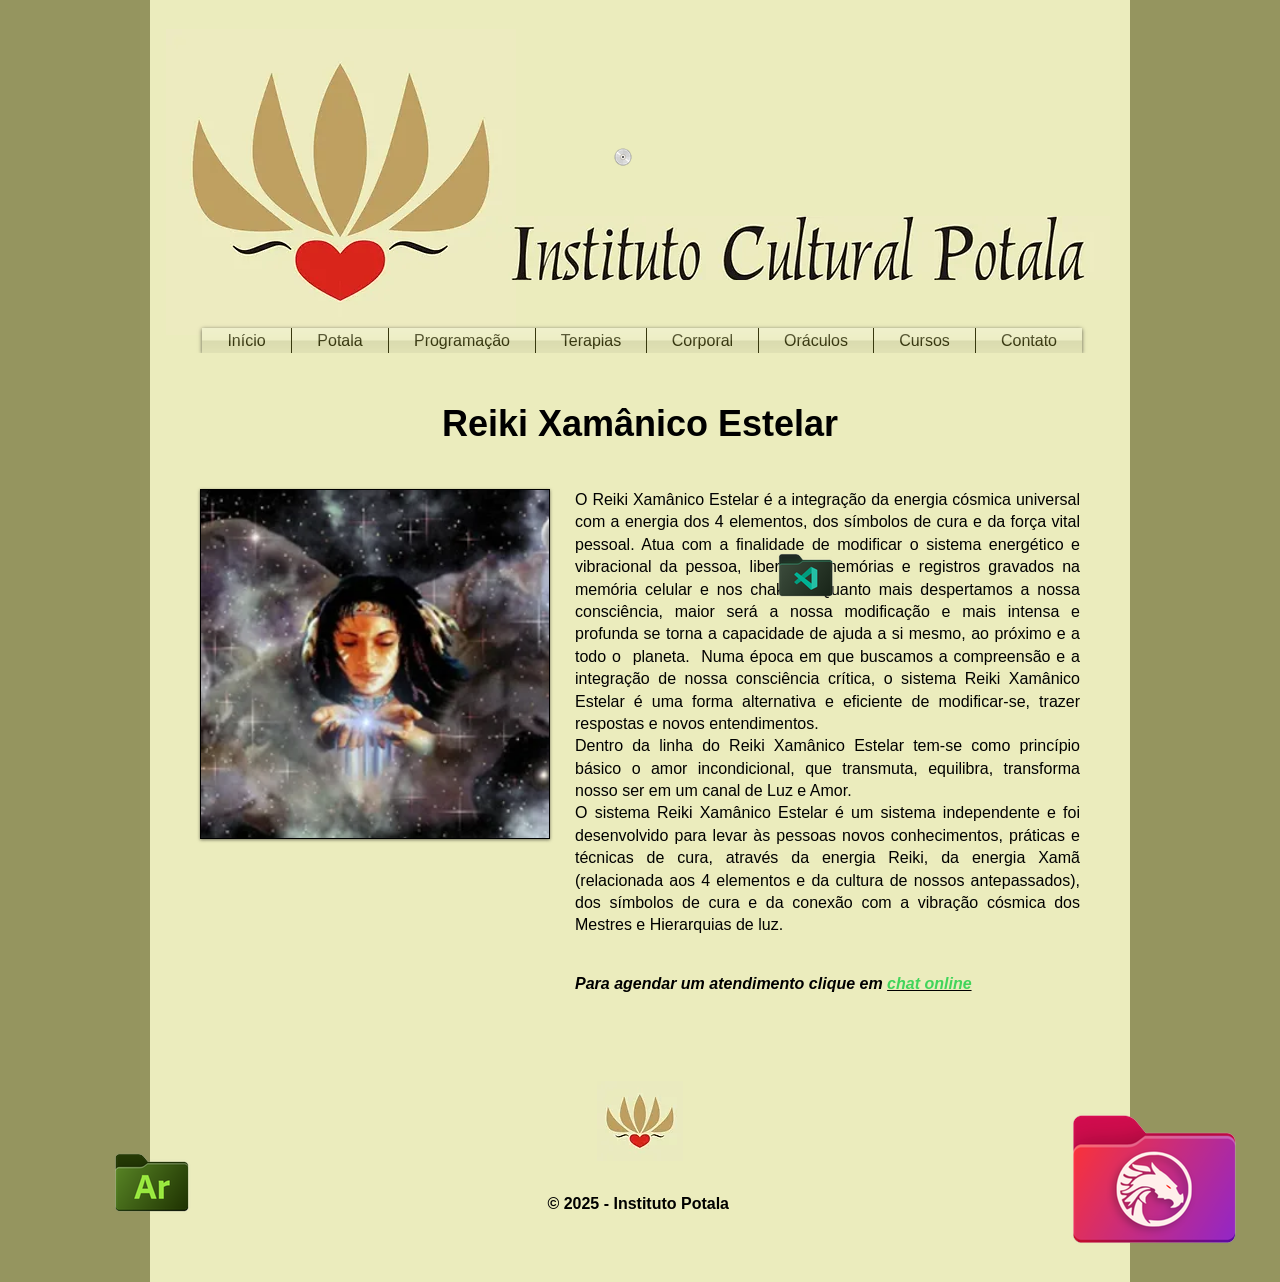 Image resolution: width=1280 pixels, height=1282 pixels. Describe the element at coordinates (1153, 1183) in the screenshot. I see `open garuda linux system folder` at that location.